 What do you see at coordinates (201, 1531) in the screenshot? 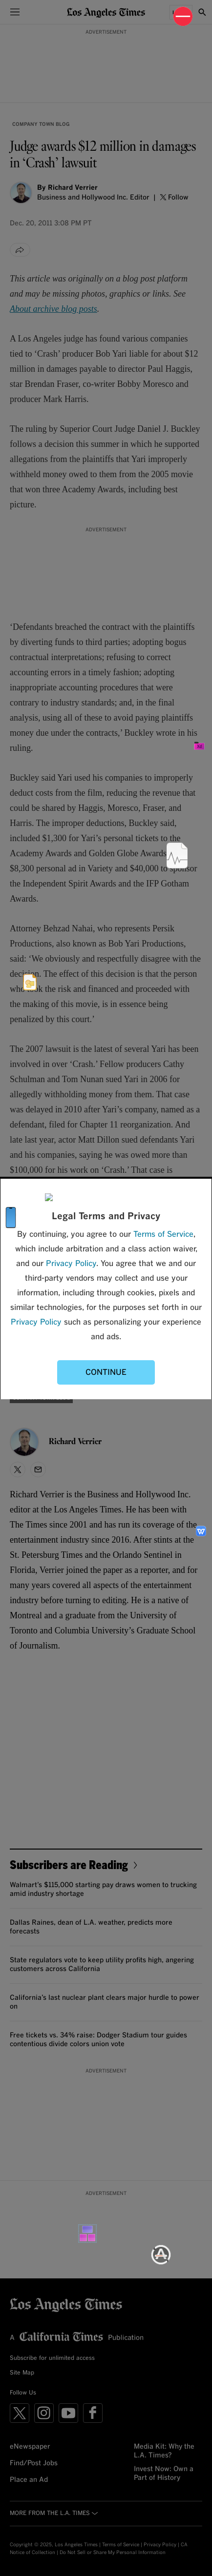
I see `open WPS Office application` at bounding box center [201, 1531].